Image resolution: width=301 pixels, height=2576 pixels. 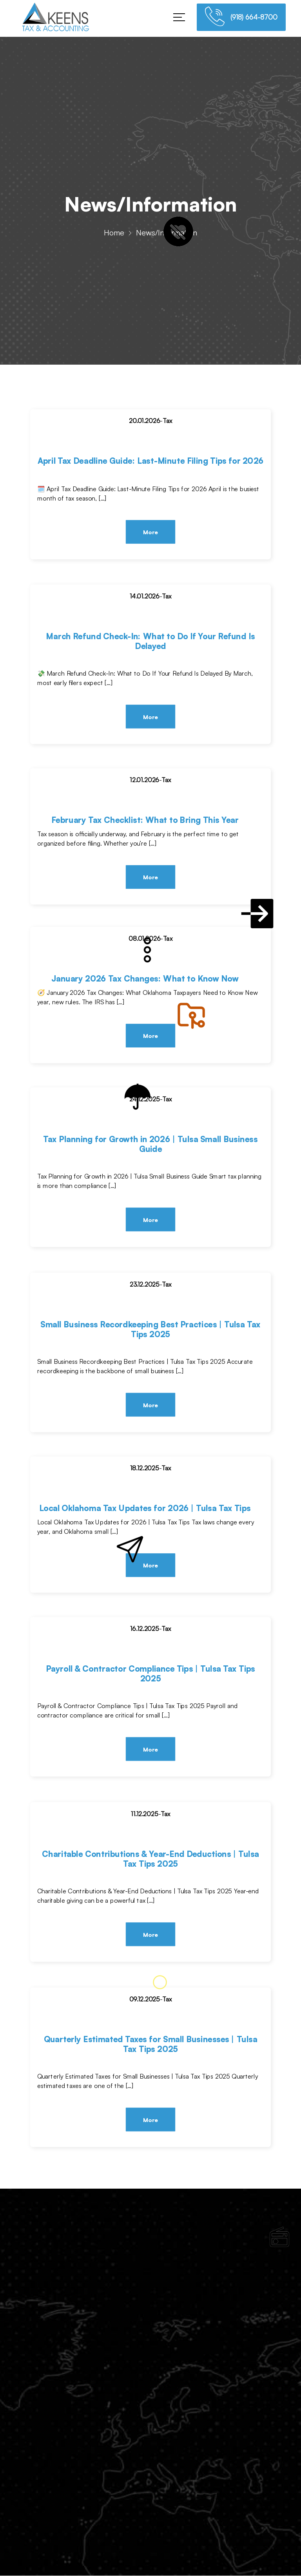 What do you see at coordinates (147, 950) in the screenshot?
I see `open more options menu` at bounding box center [147, 950].